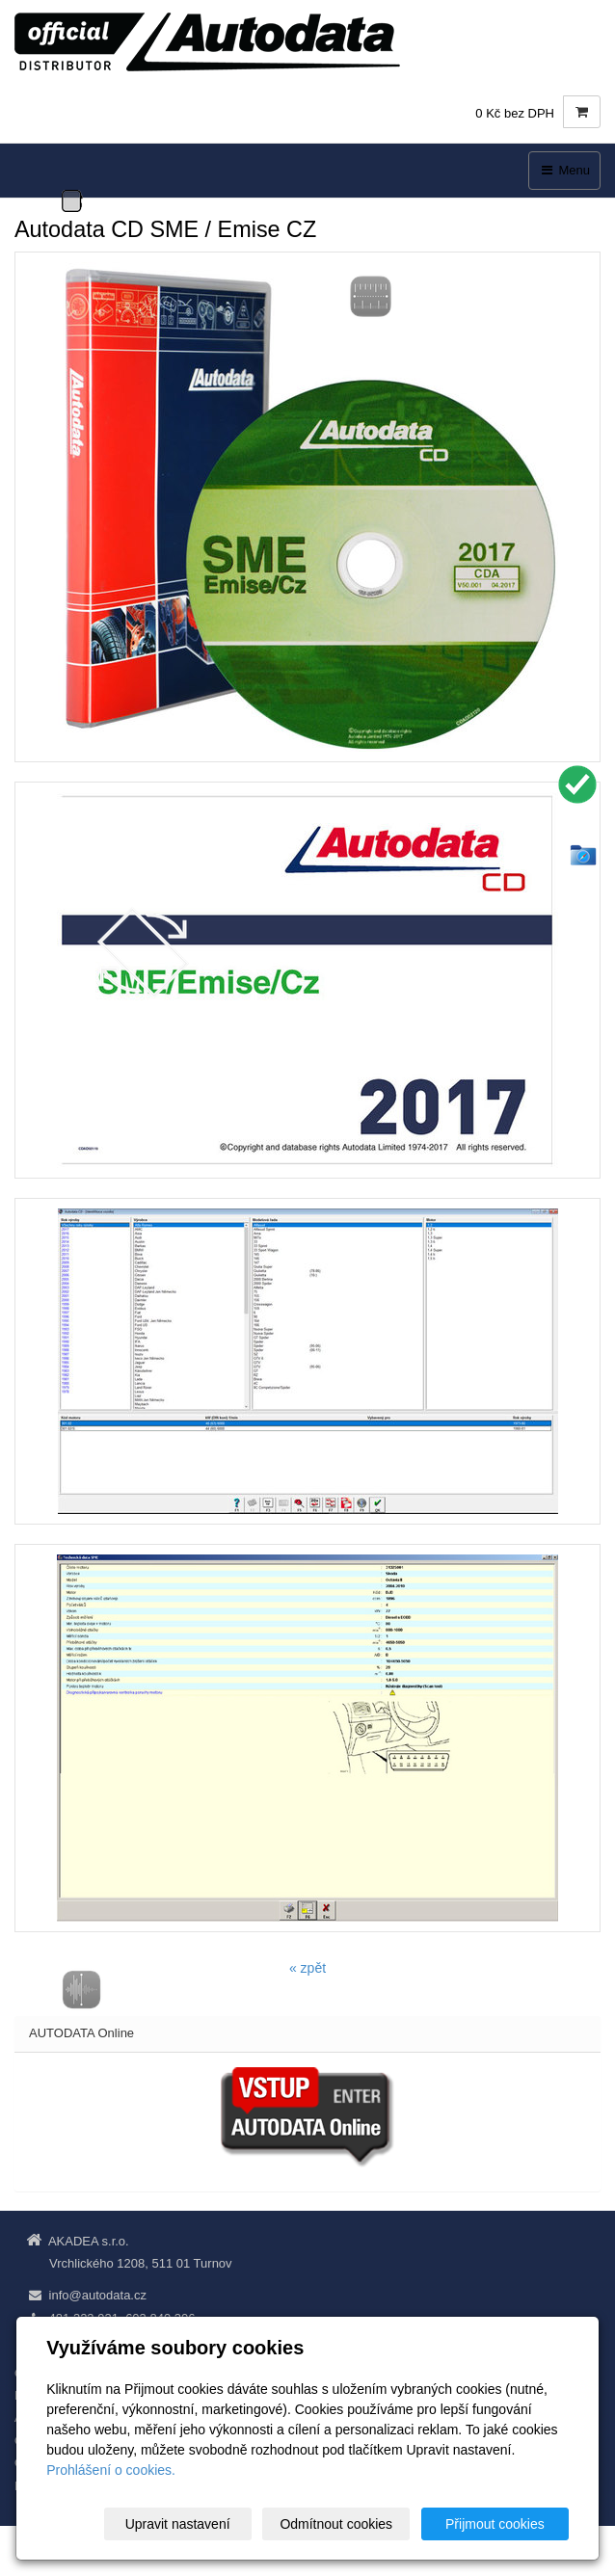  Describe the element at coordinates (71, 200) in the screenshot. I see `view connected Apple Watch in sidebar` at that location.